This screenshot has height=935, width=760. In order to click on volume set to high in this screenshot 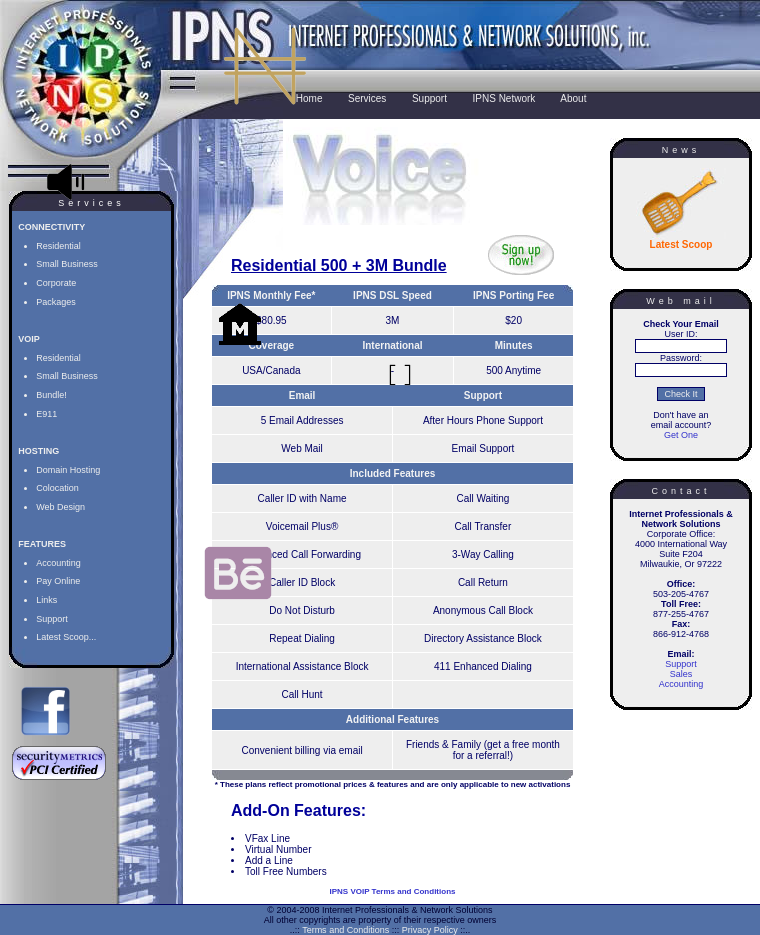, I will do `click(65, 182)`.